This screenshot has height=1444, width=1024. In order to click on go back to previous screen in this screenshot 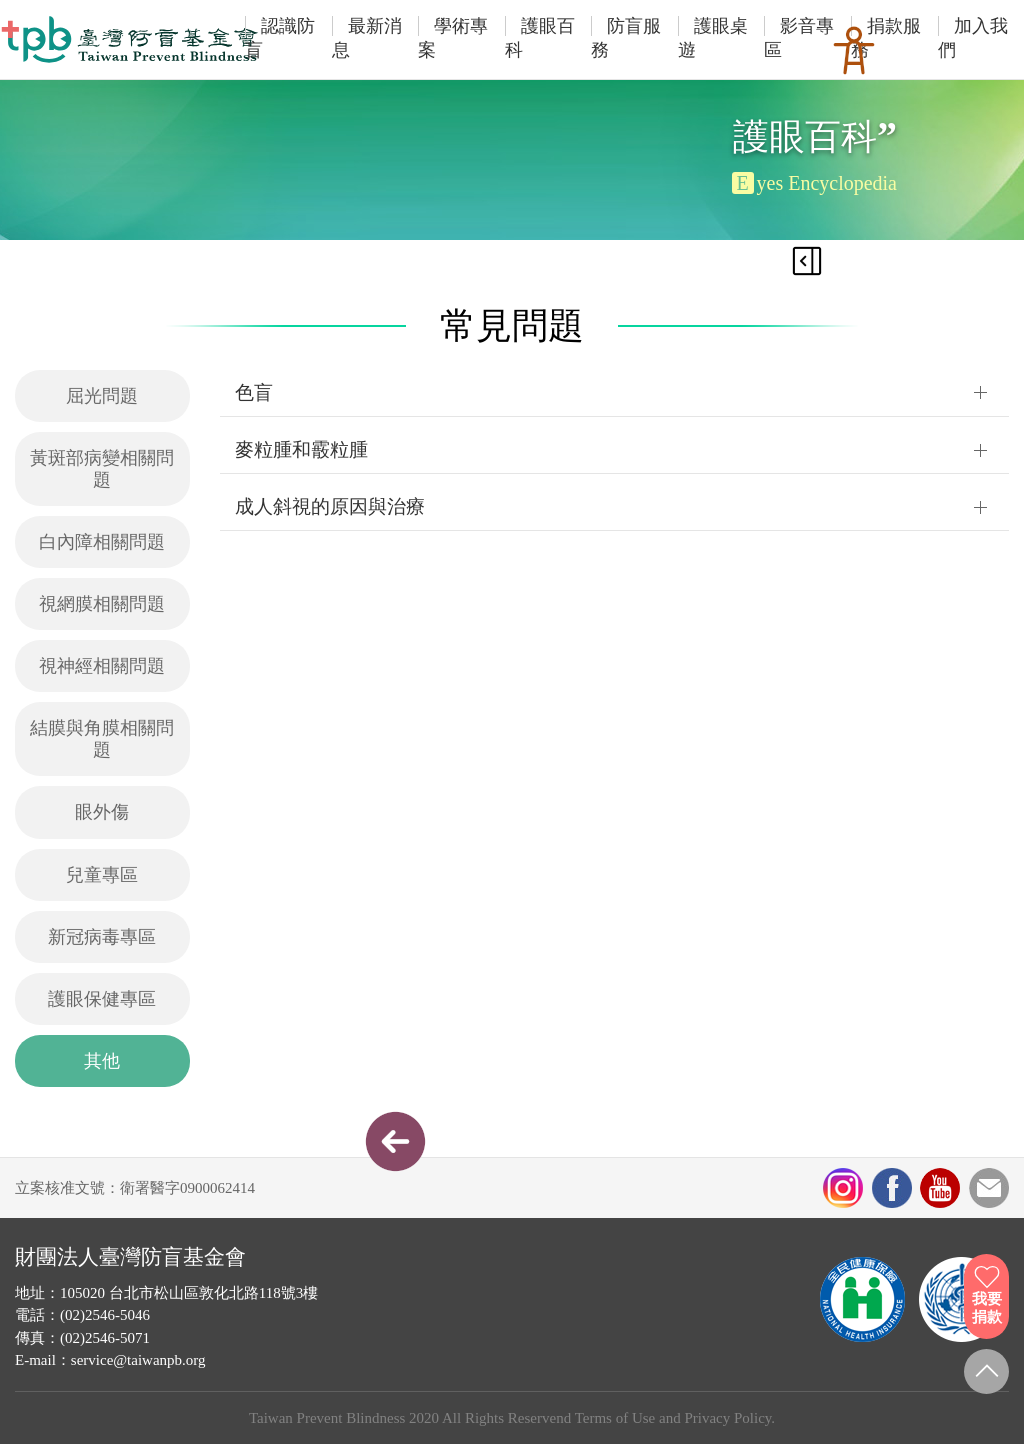, I will do `click(395, 1141)`.